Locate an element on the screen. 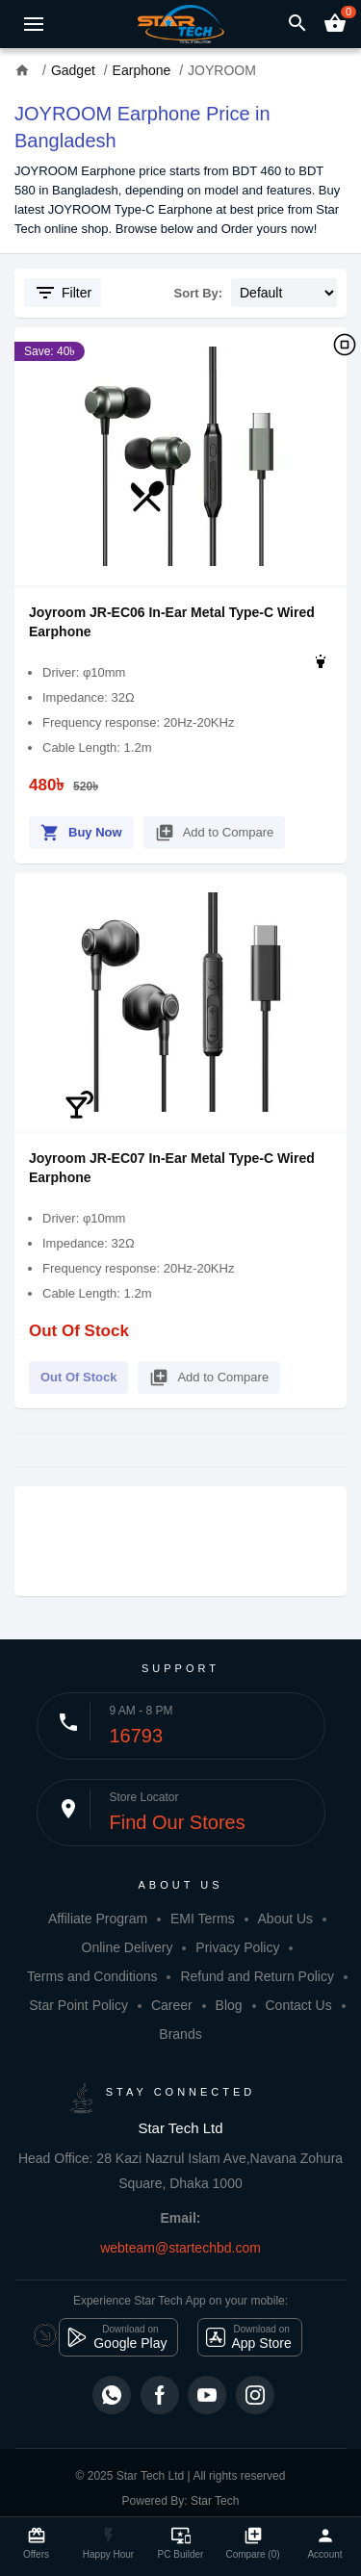 The width and height of the screenshot is (361, 2576). highlight selected text is located at coordinates (321, 661).